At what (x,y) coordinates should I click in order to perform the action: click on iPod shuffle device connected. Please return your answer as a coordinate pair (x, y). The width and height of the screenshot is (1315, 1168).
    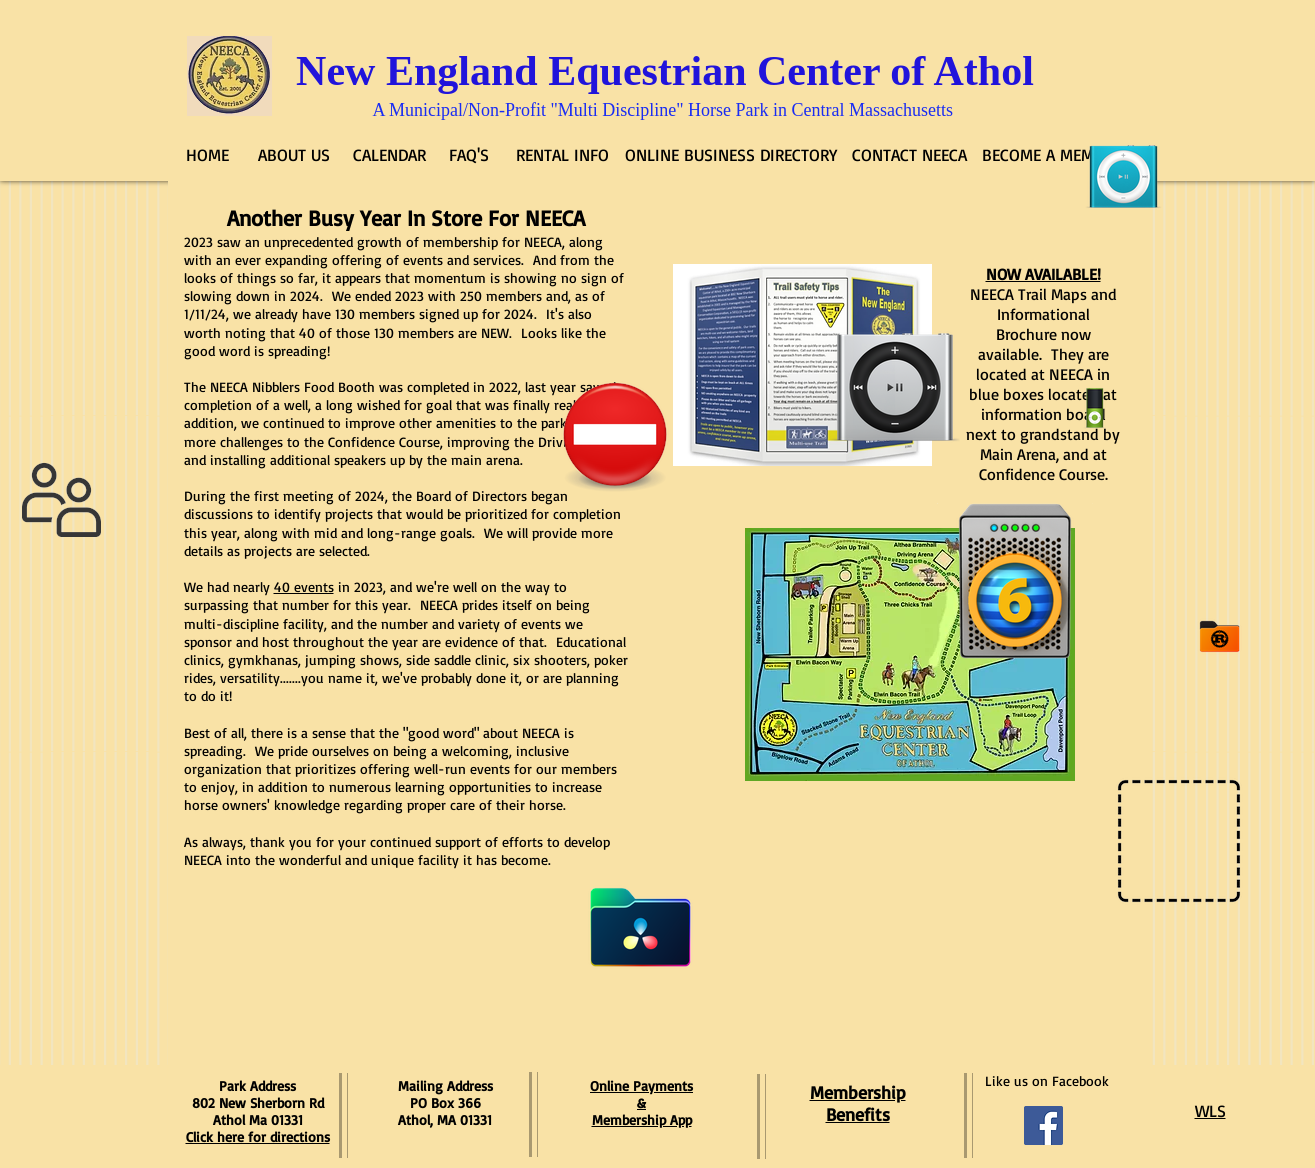
    Looking at the image, I should click on (895, 387).